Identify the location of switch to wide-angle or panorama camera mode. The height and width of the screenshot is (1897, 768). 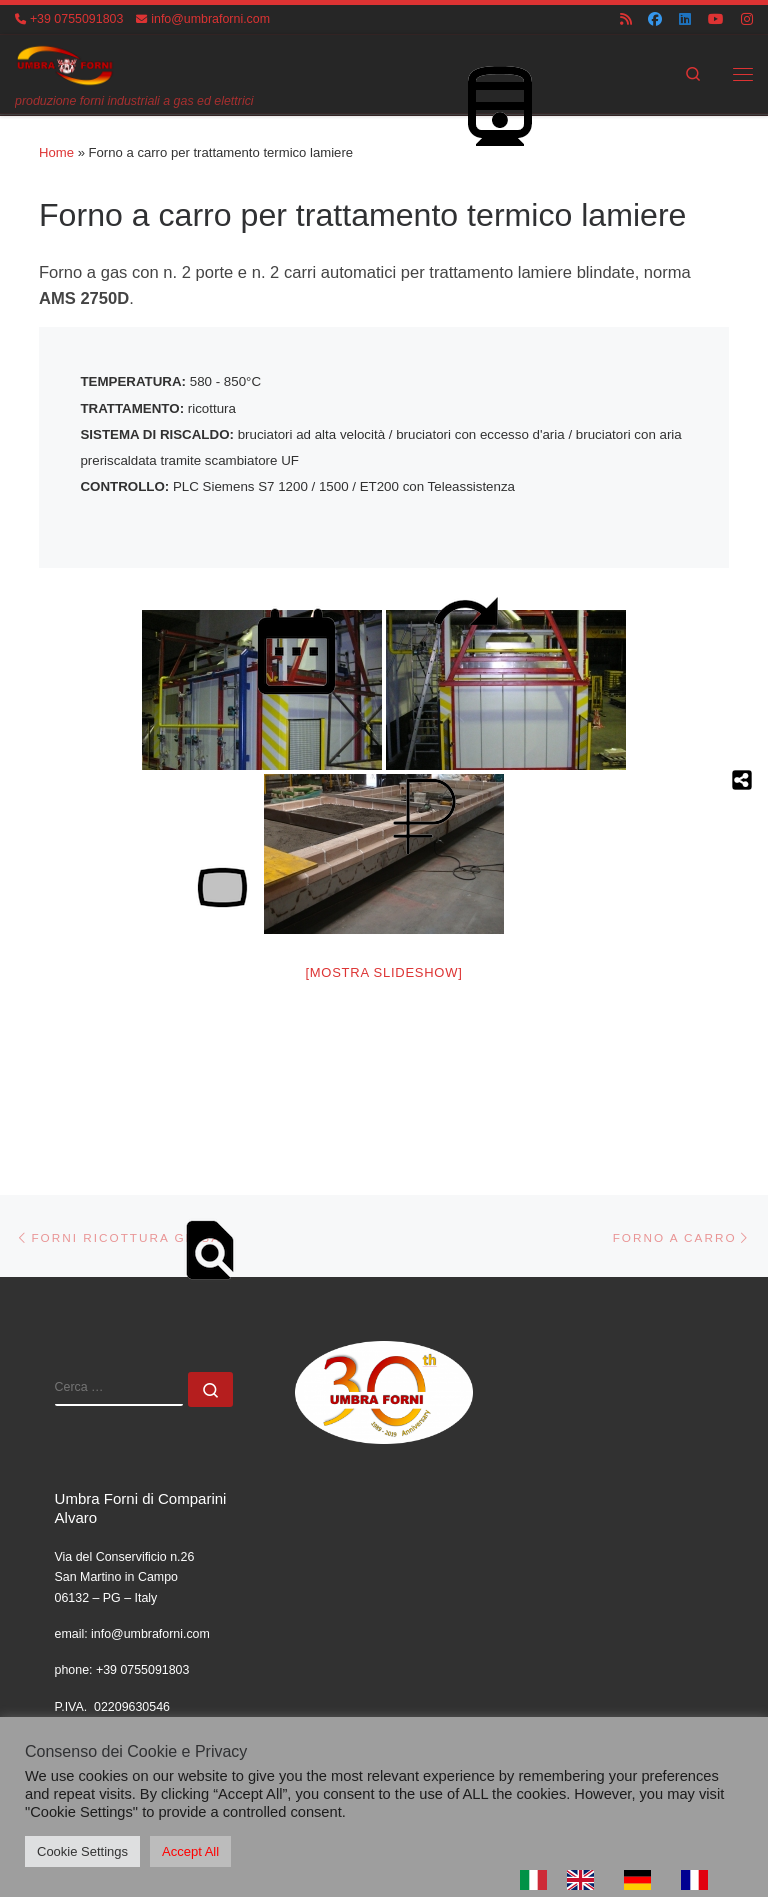
(222, 887).